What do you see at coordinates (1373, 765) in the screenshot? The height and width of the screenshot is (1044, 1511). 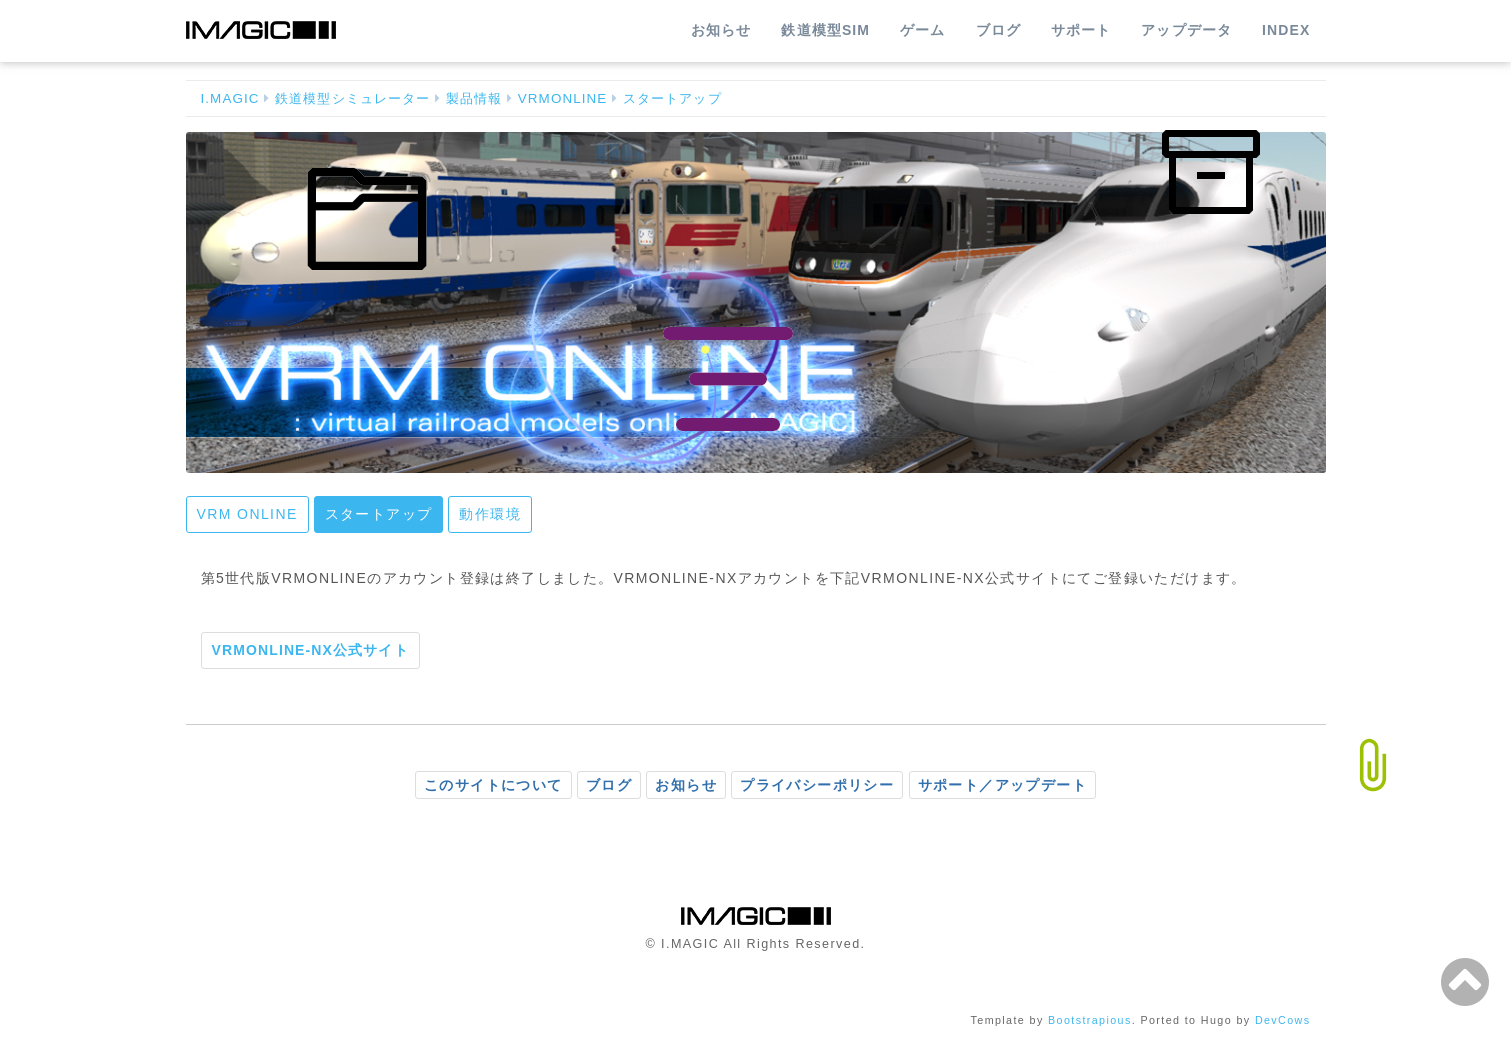 I see `attach a file to your message` at bounding box center [1373, 765].